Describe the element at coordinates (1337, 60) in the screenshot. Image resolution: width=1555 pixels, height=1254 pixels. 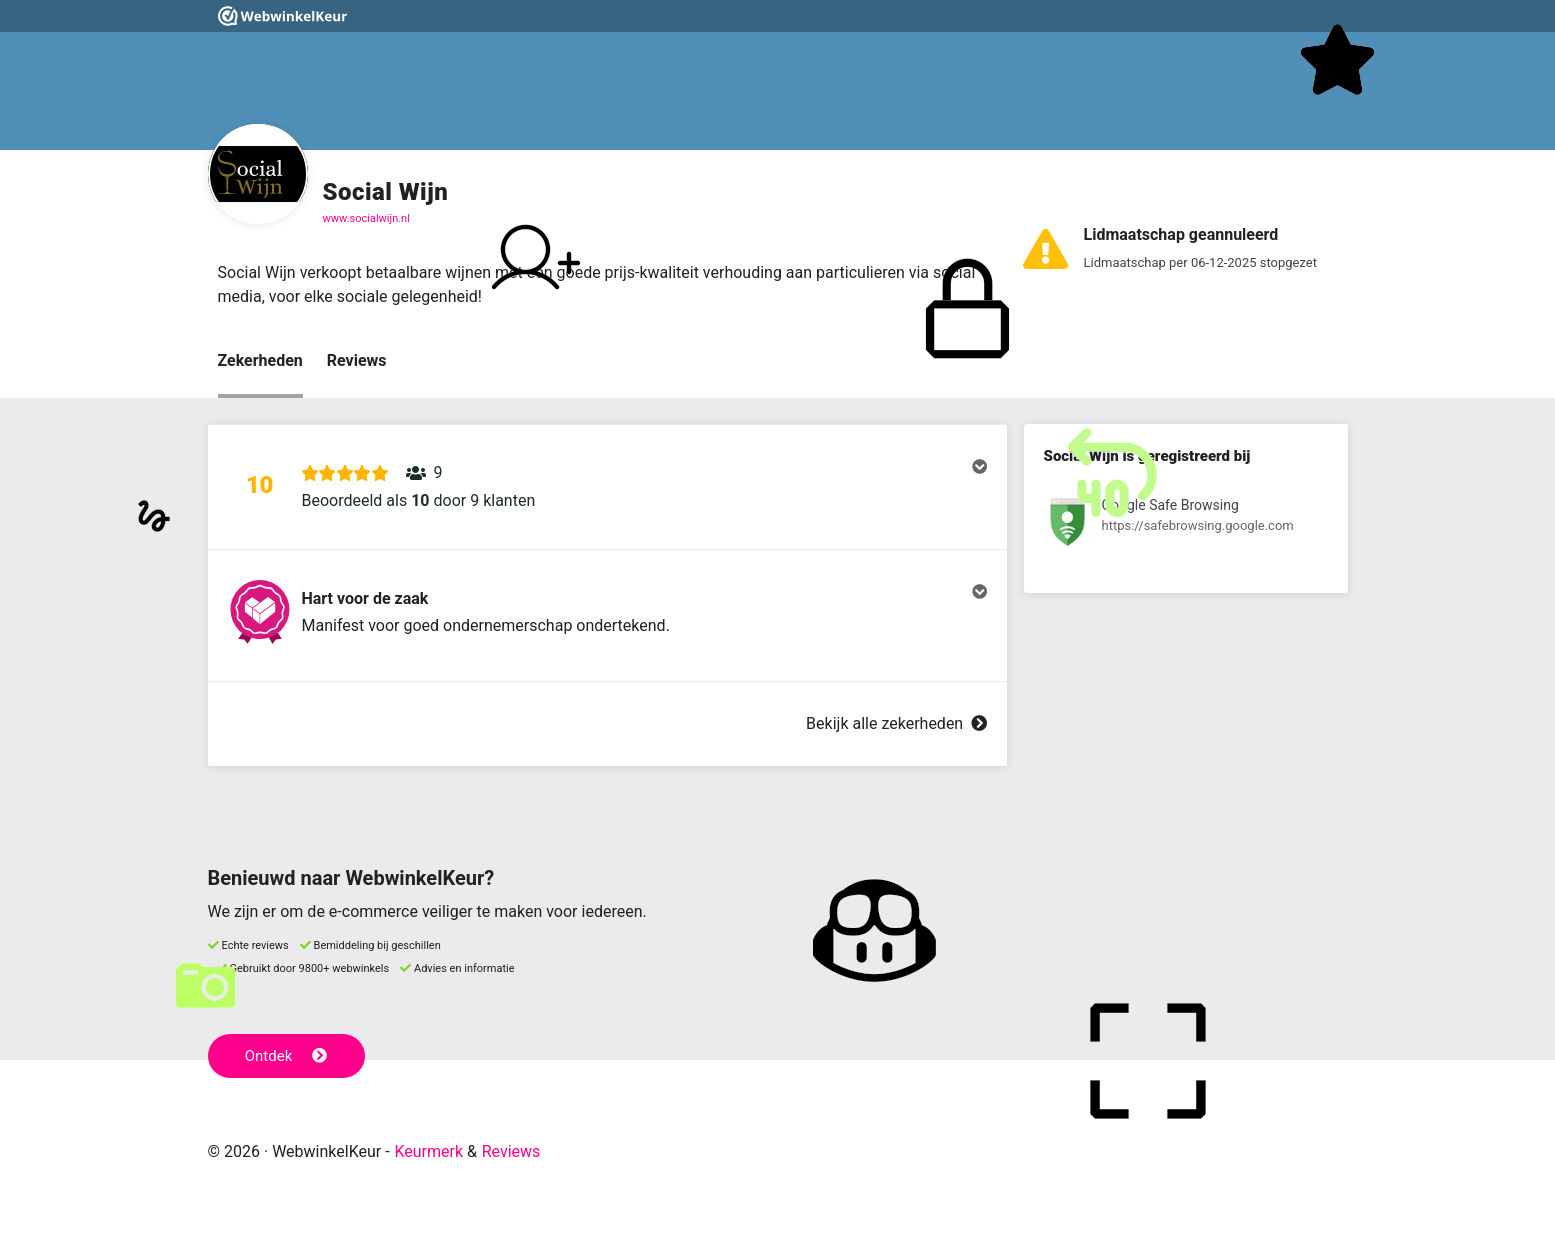
I see `mark item as favorite` at that location.